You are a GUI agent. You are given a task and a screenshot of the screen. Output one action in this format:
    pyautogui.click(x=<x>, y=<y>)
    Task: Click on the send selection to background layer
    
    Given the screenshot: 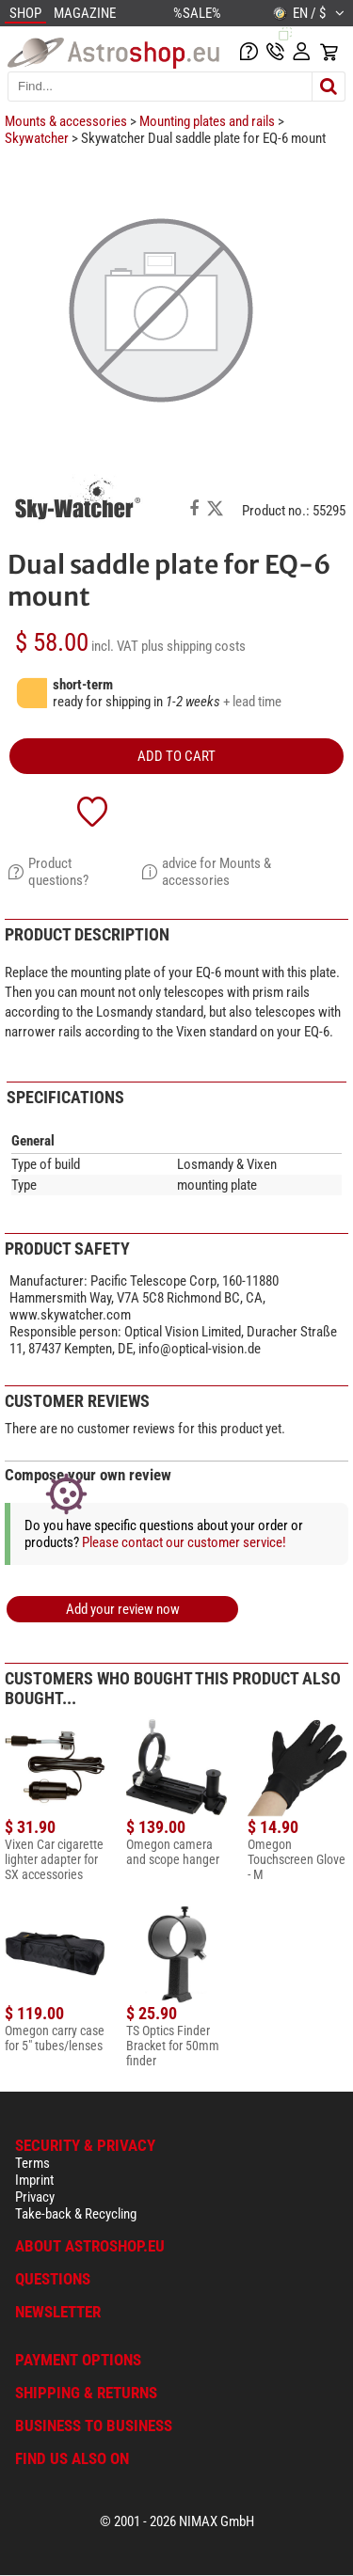 What is the action you would take?
    pyautogui.click(x=285, y=34)
    